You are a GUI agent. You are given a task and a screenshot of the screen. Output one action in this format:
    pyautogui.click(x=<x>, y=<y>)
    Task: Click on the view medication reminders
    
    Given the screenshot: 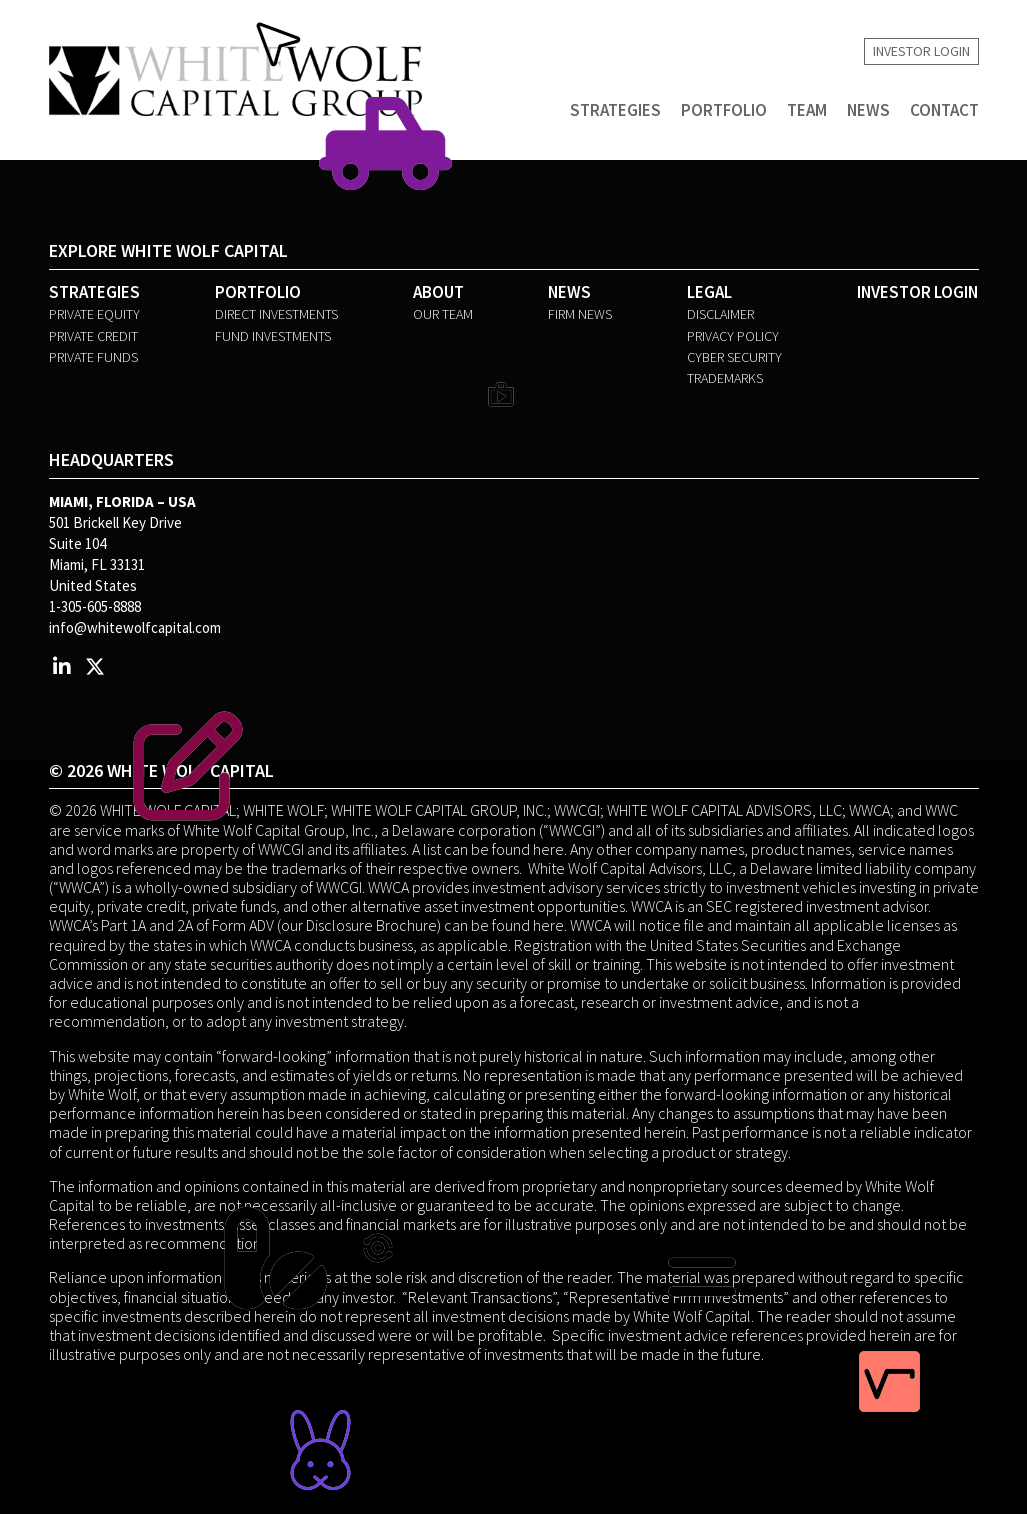 What is the action you would take?
    pyautogui.click(x=276, y=1258)
    